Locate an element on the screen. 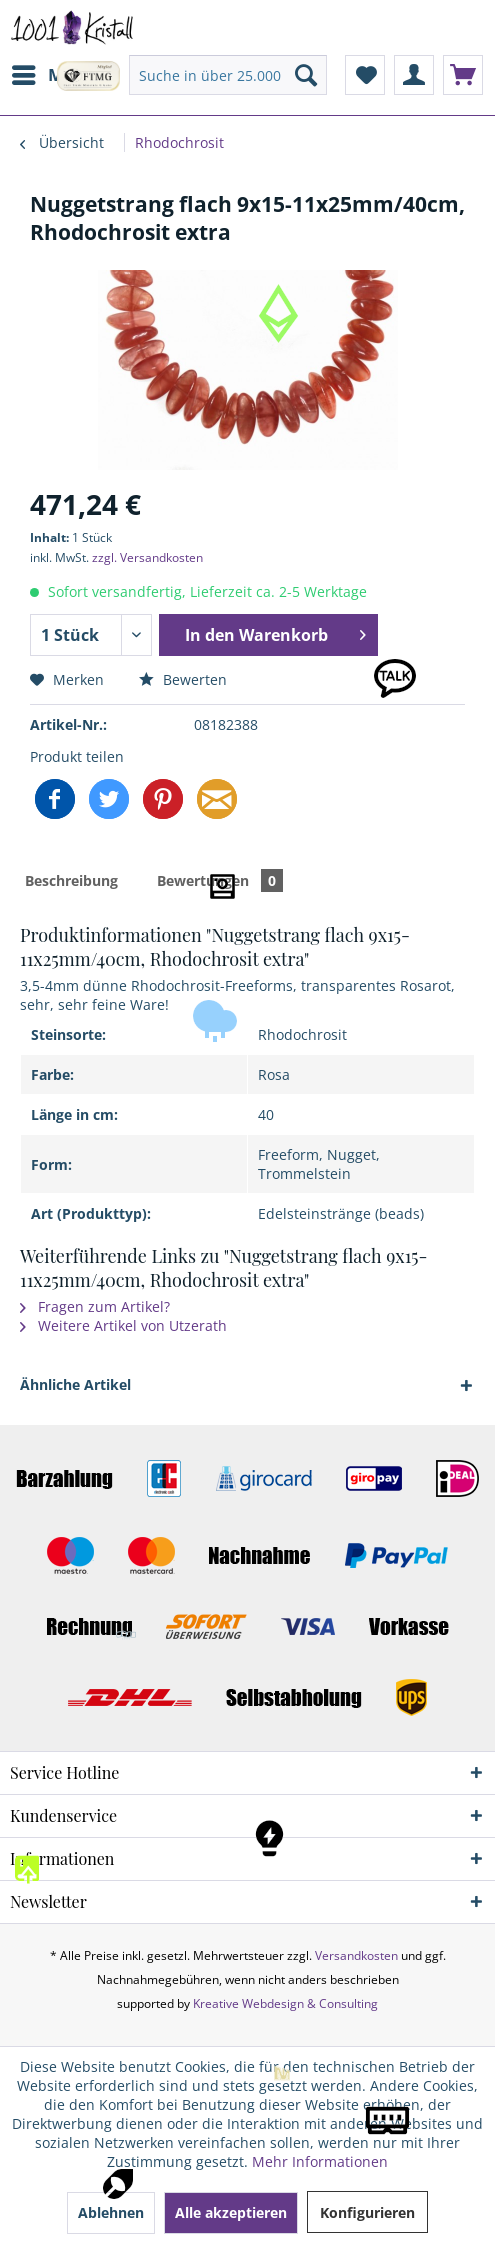  view system RAM or memory status is located at coordinates (387, 2120).